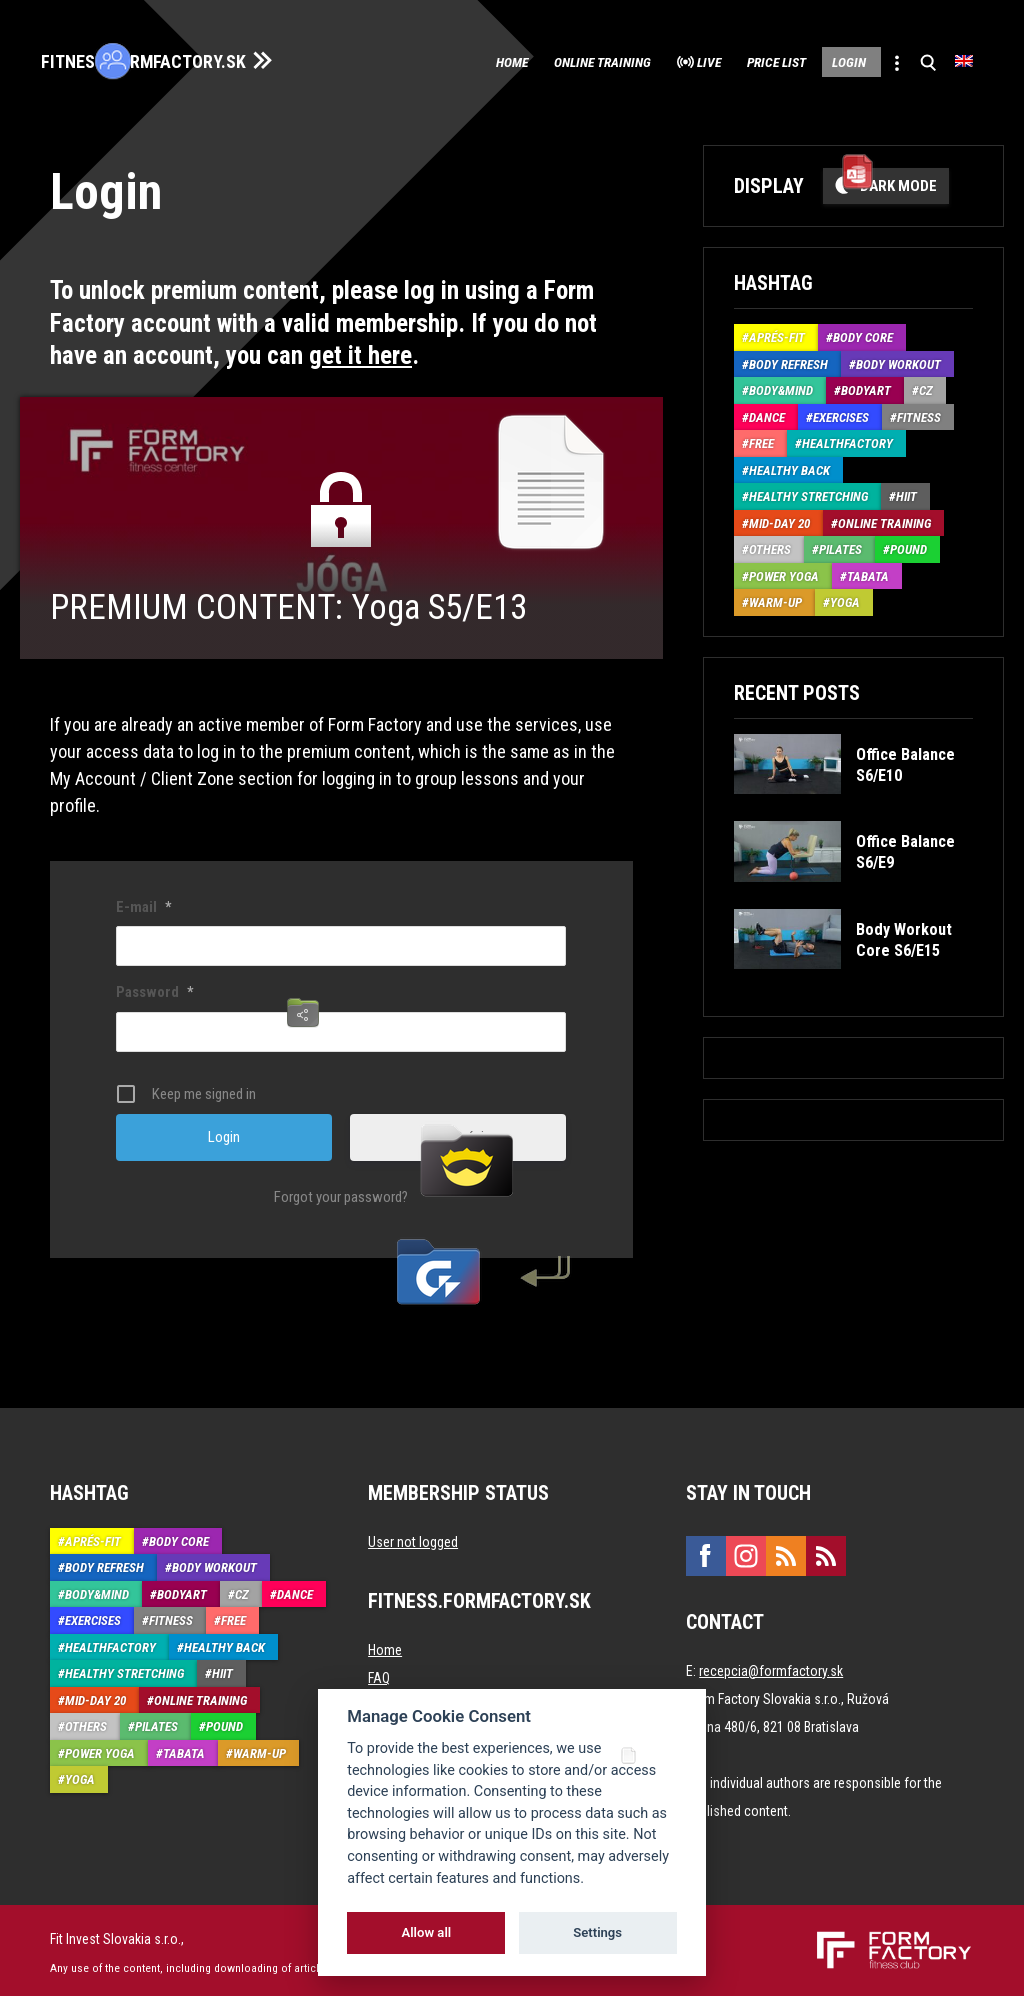 The width and height of the screenshot is (1024, 1996). I want to click on indicates shared or collaborative content, so click(113, 61).